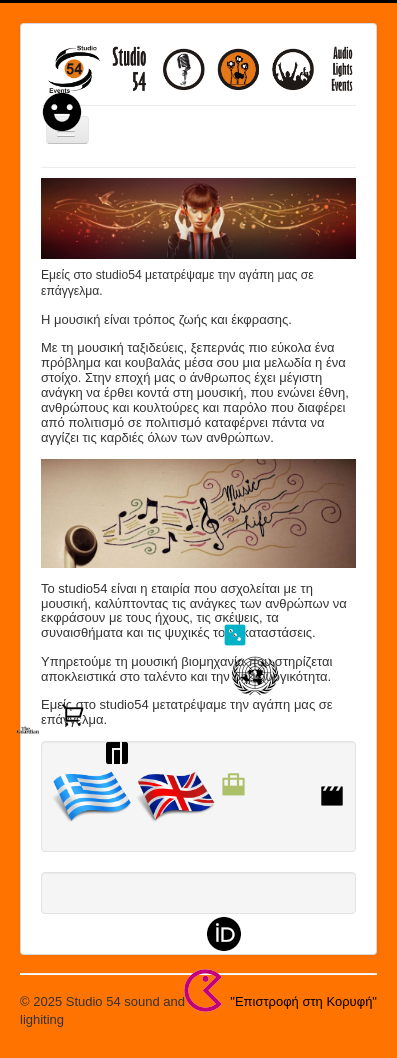 The image size is (397, 1058). Describe the element at coordinates (255, 676) in the screenshot. I see `united nations official logo` at that location.